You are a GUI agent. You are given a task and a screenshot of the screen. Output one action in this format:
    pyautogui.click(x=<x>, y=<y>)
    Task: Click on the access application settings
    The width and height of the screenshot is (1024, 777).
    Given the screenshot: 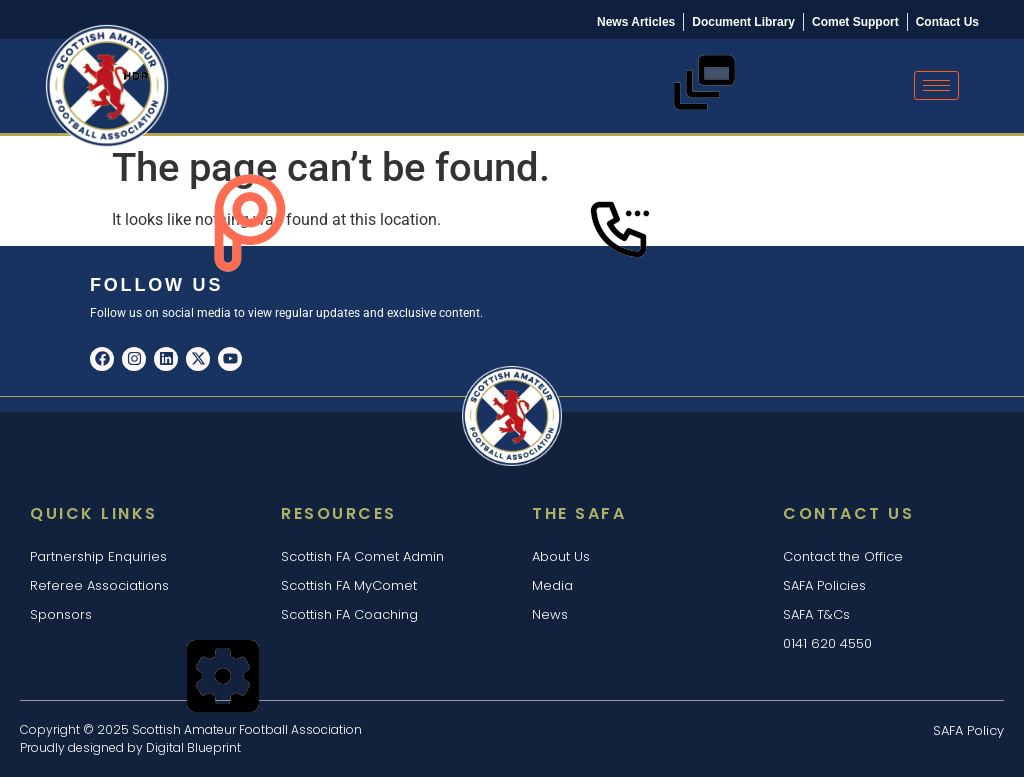 What is the action you would take?
    pyautogui.click(x=223, y=676)
    